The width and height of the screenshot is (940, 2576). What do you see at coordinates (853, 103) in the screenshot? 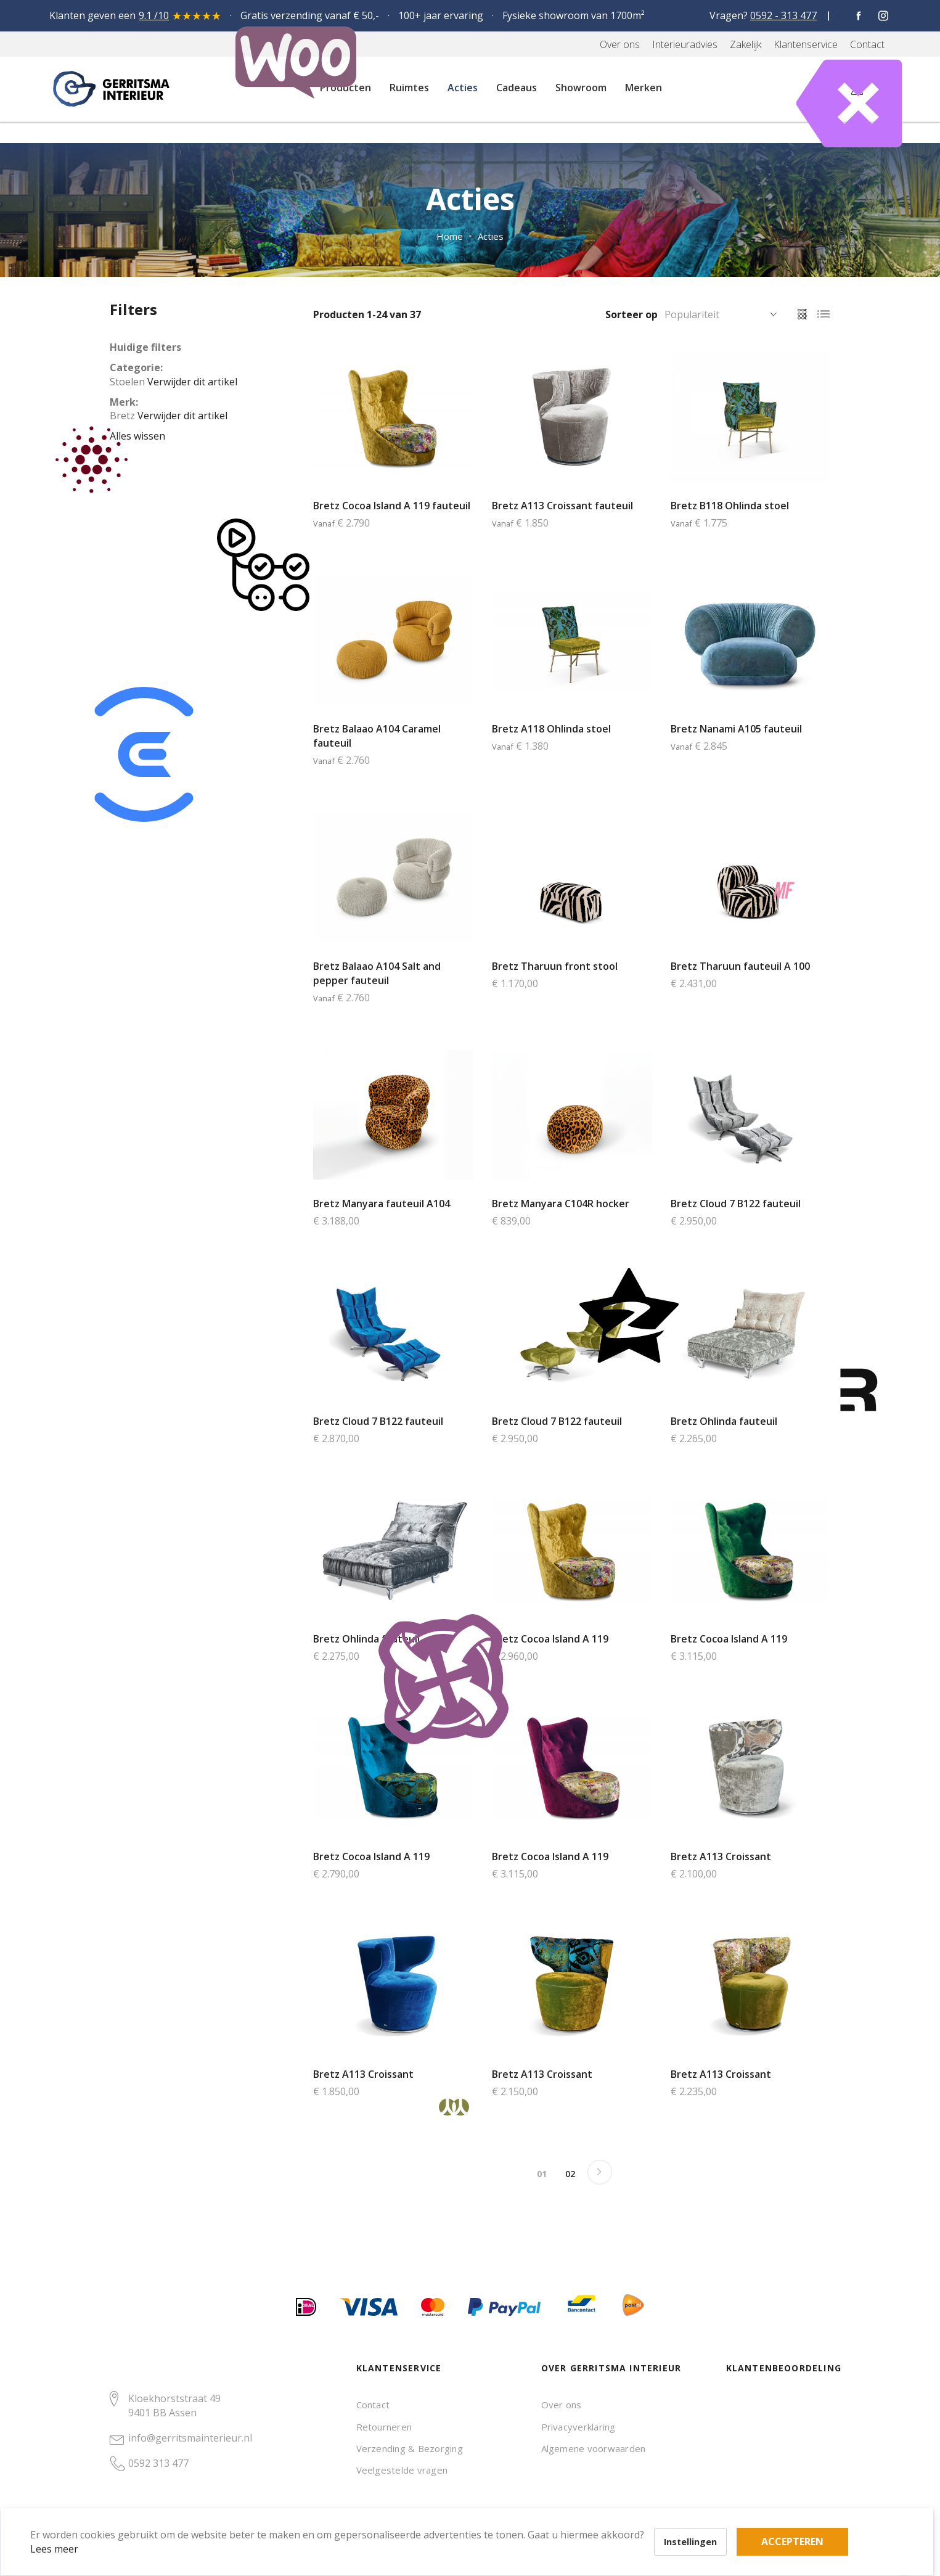
I see `delete previous character or backspace` at bounding box center [853, 103].